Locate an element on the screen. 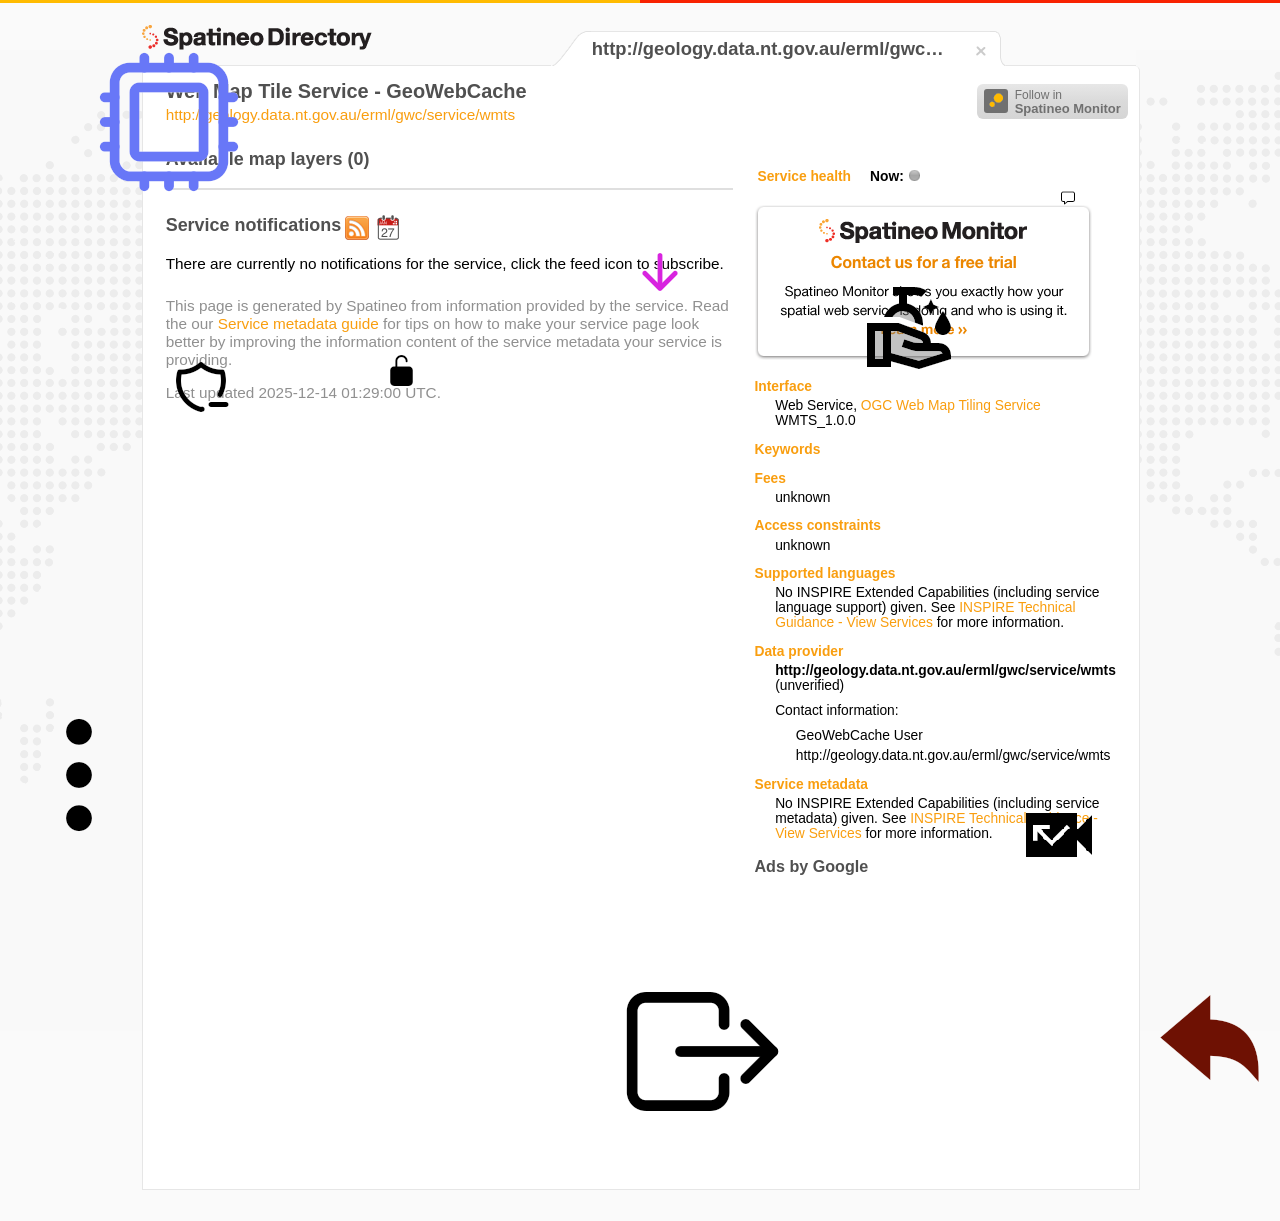 The width and height of the screenshot is (1280, 1221). undo the last action is located at coordinates (1209, 1038).